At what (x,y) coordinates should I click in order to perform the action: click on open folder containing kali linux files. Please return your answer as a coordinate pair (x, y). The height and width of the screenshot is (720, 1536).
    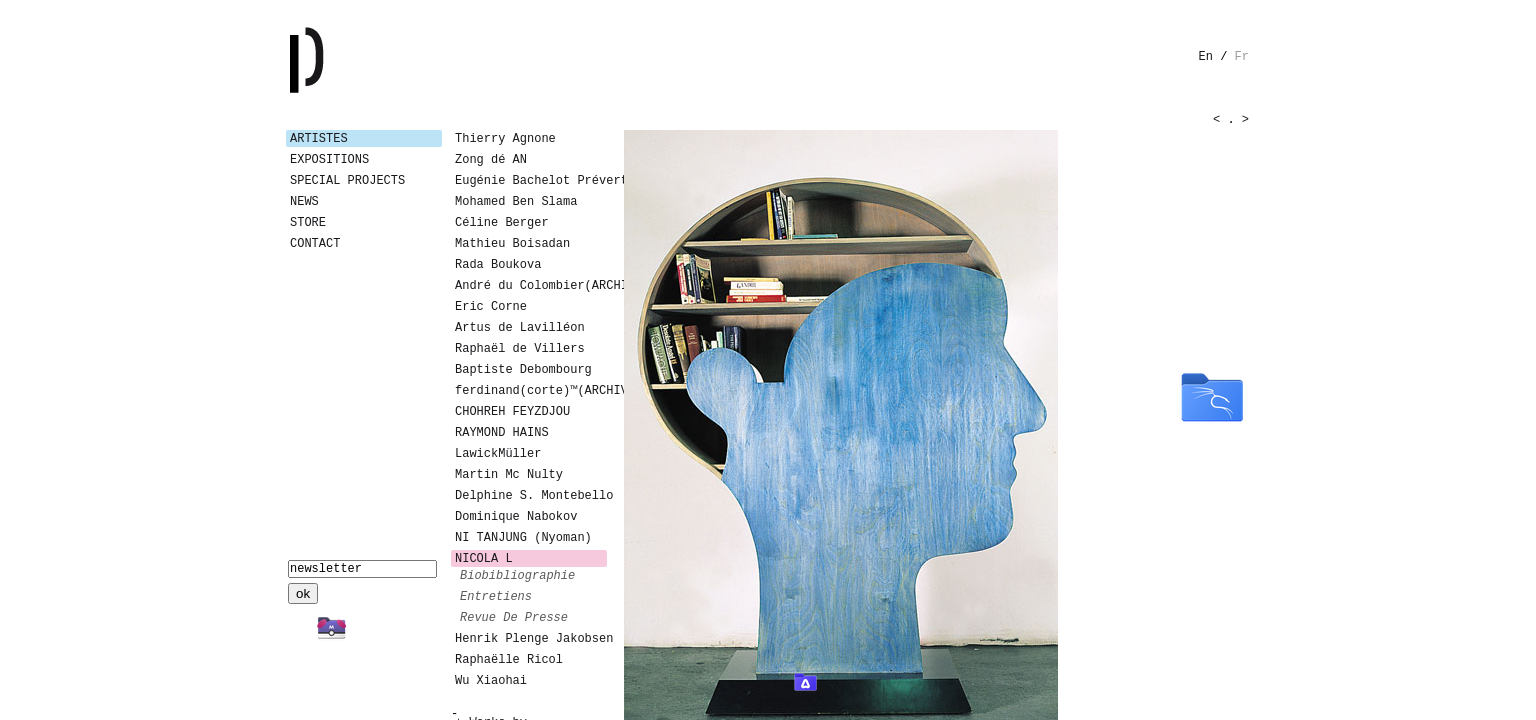
    Looking at the image, I should click on (1212, 399).